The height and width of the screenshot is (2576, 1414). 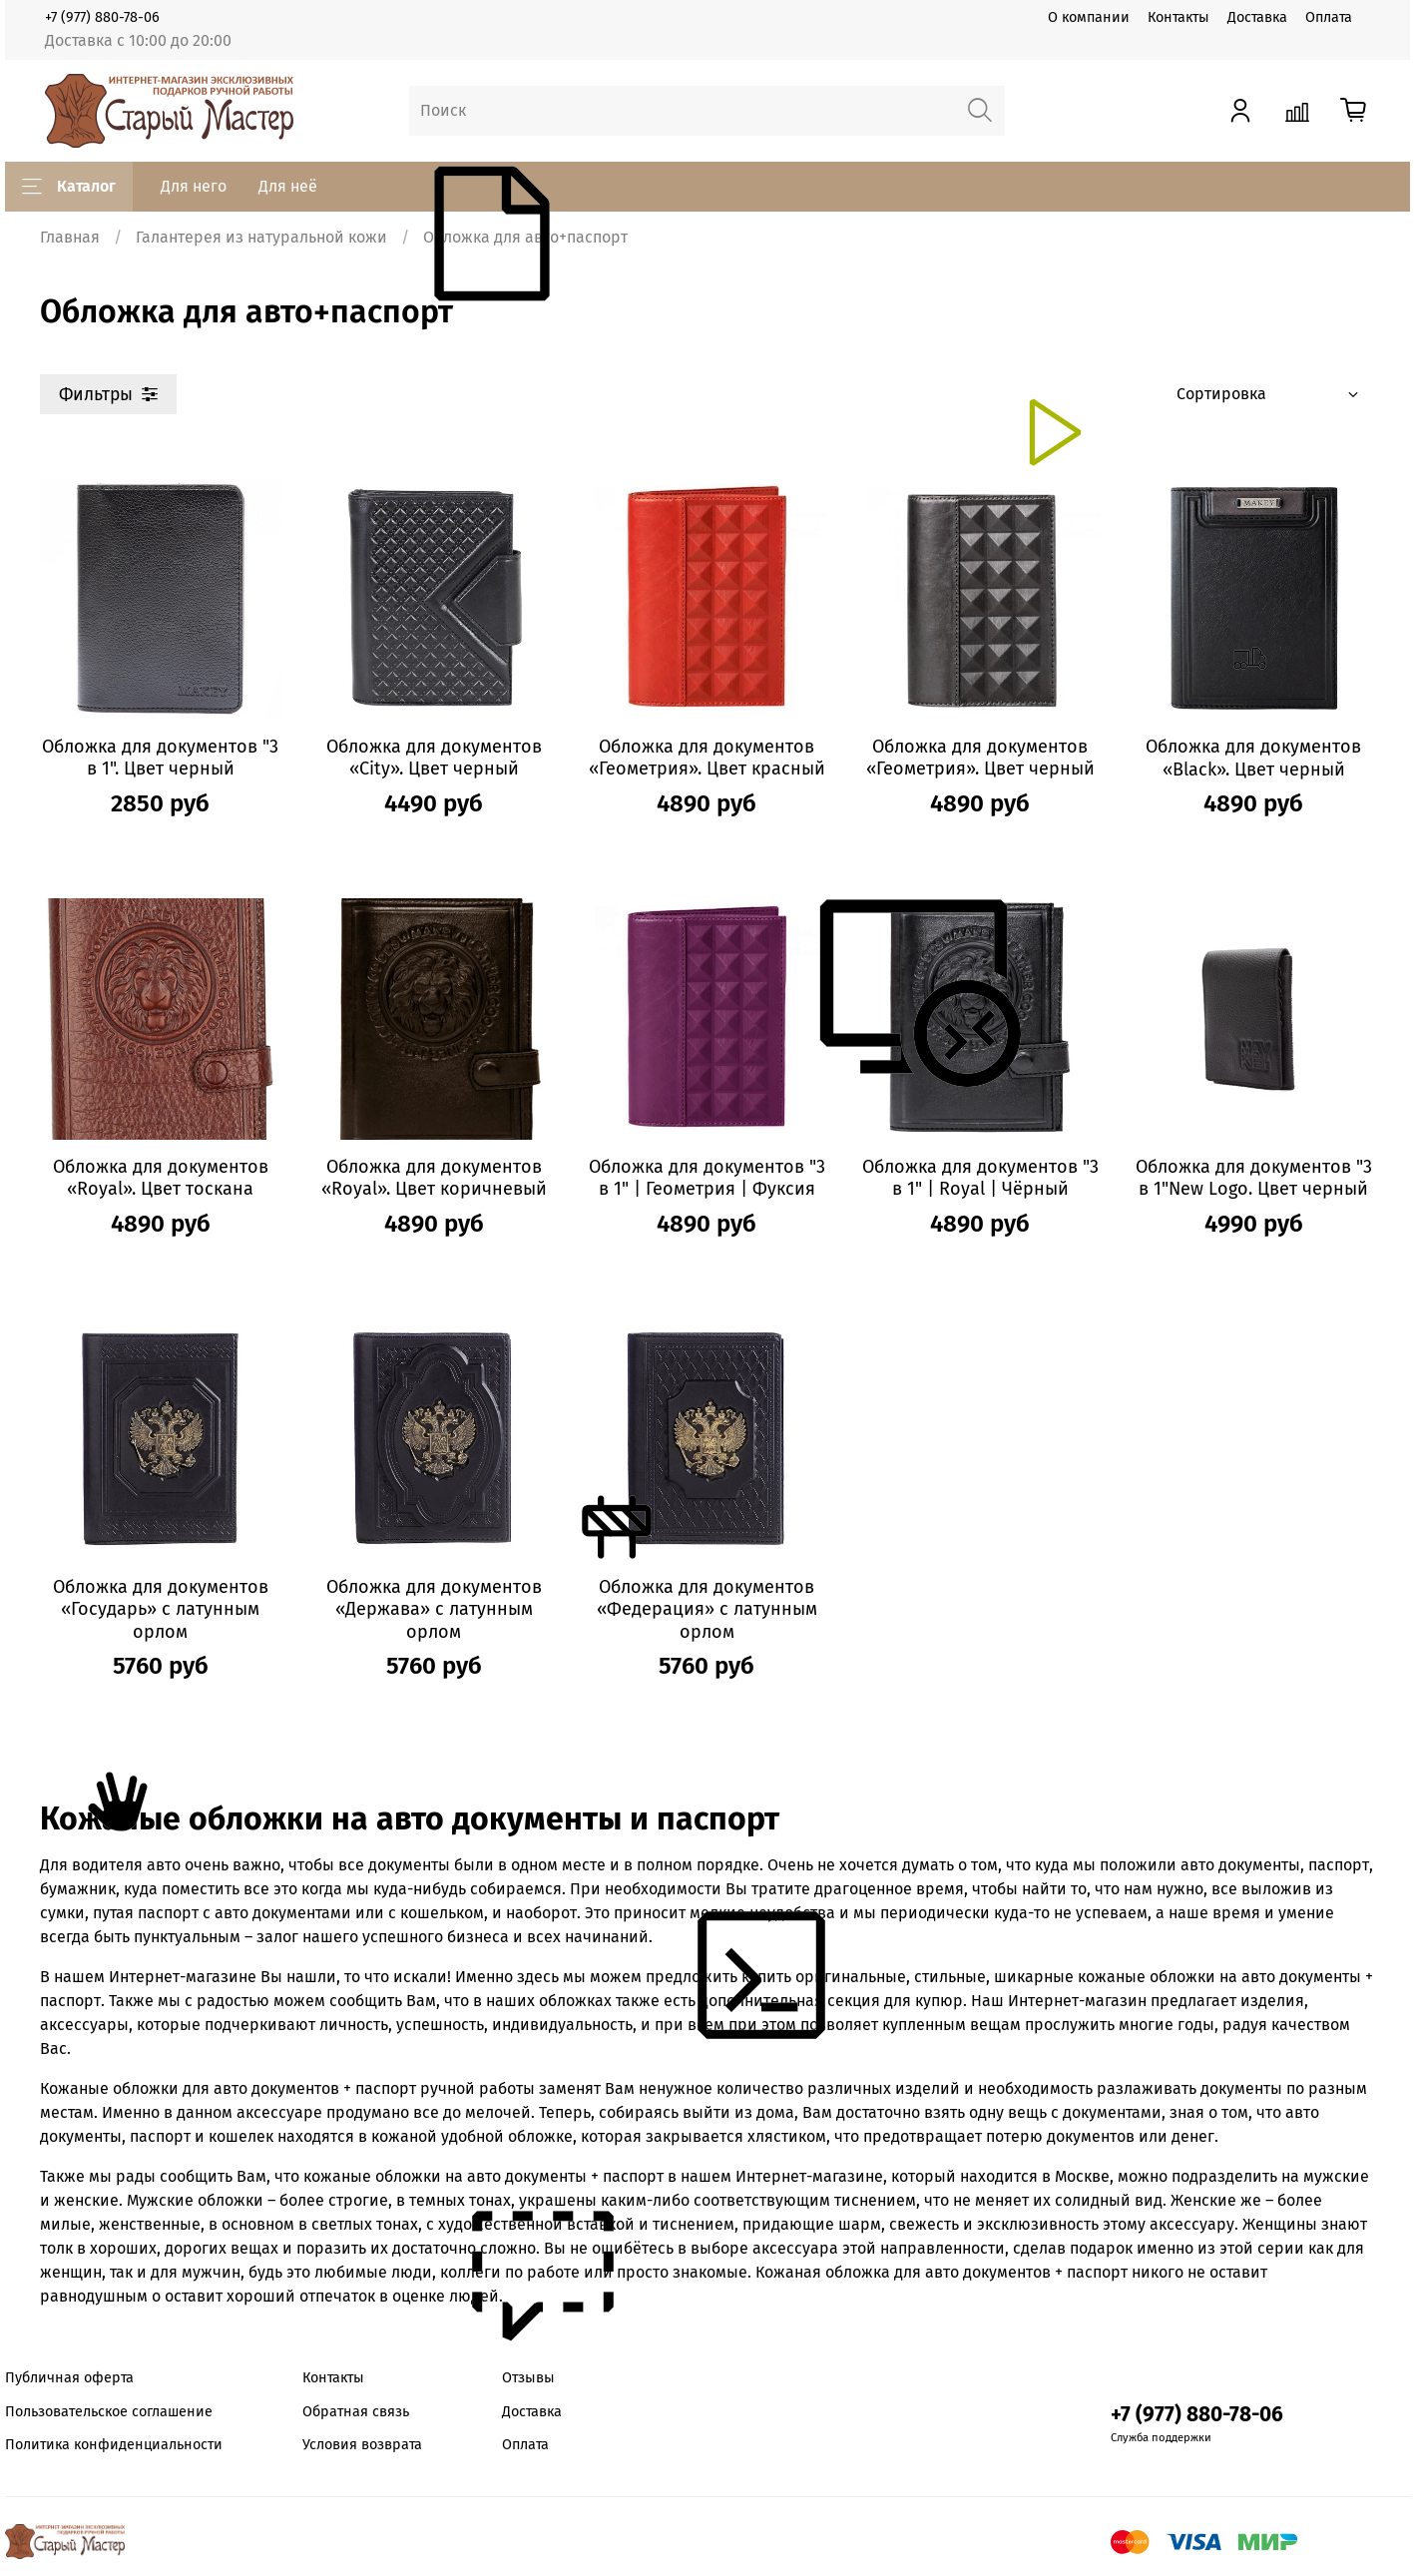 I want to click on start or resume playback, so click(x=1056, y=430).